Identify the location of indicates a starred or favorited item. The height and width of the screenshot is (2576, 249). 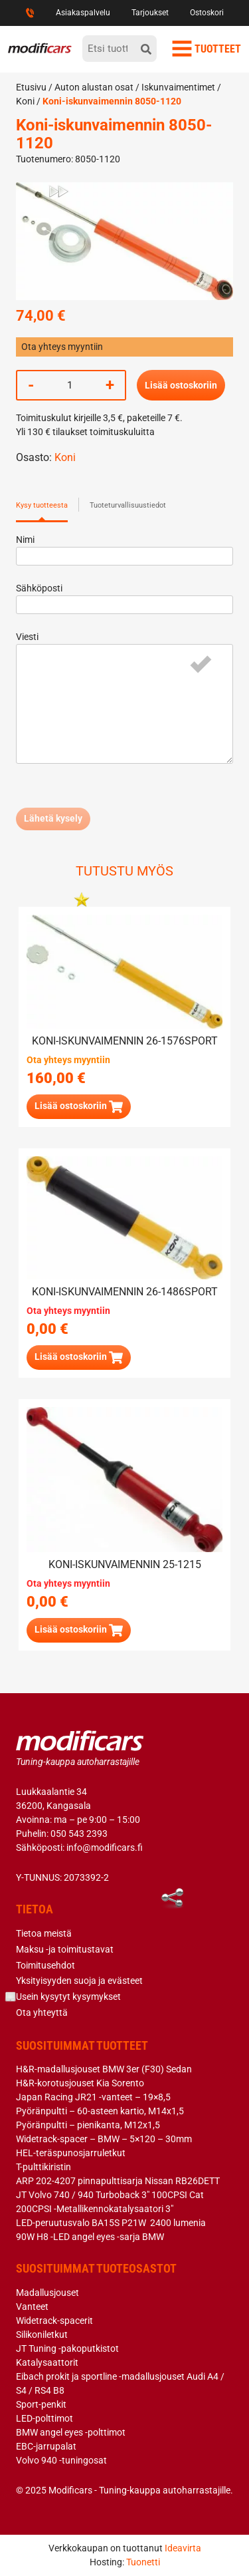
(82, 900).